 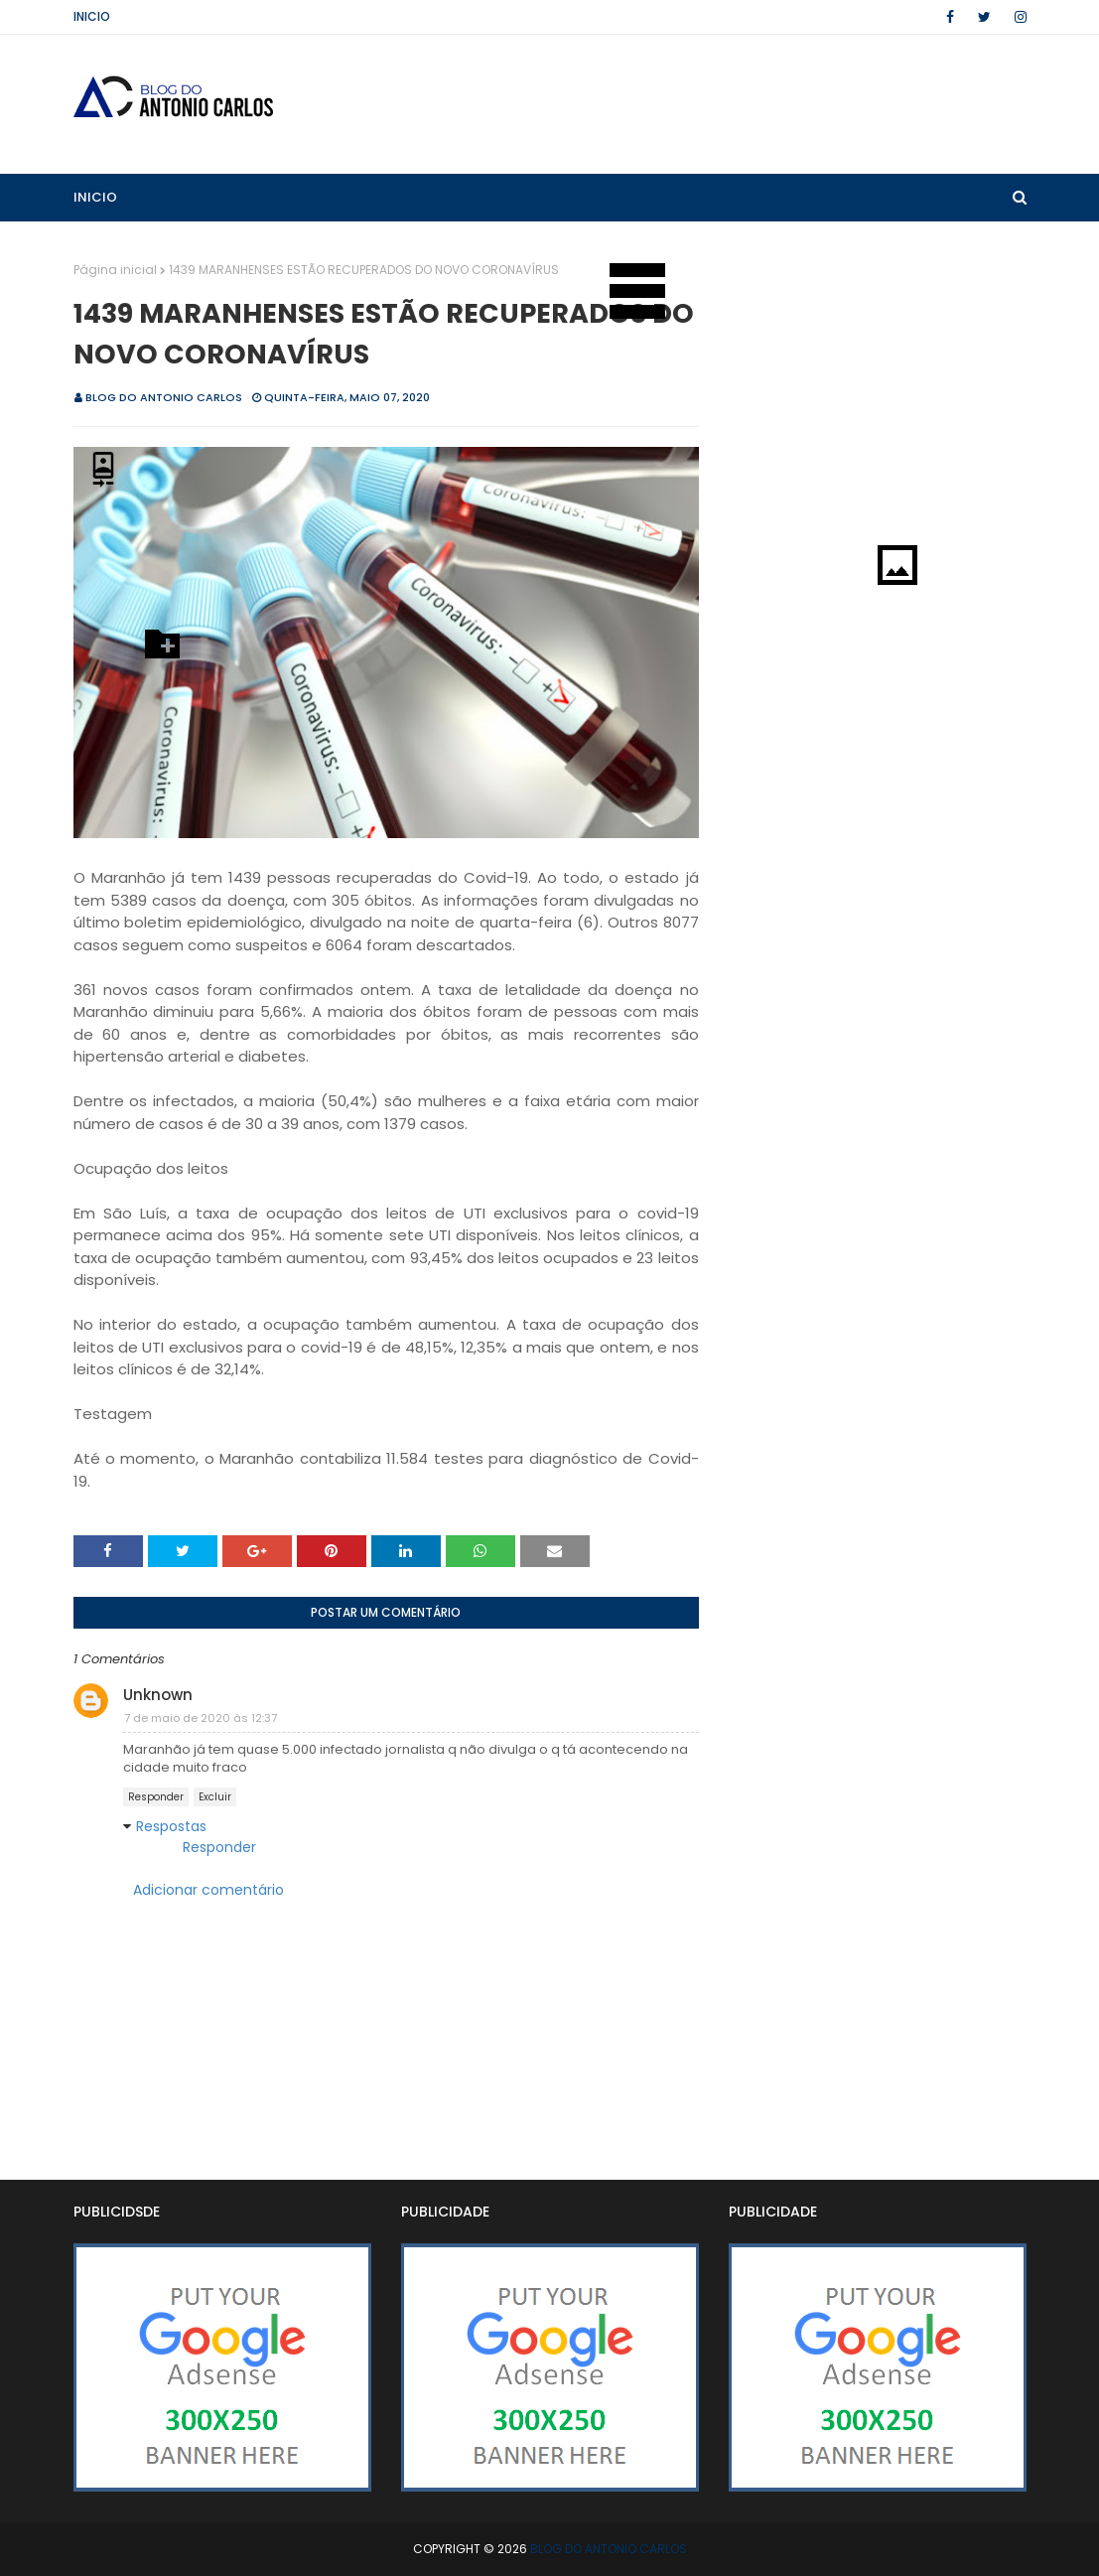 What do you see at coordinates (897, 565) in the screenshot?
I see `view original image without cropping` at bounding box center [897, 565].